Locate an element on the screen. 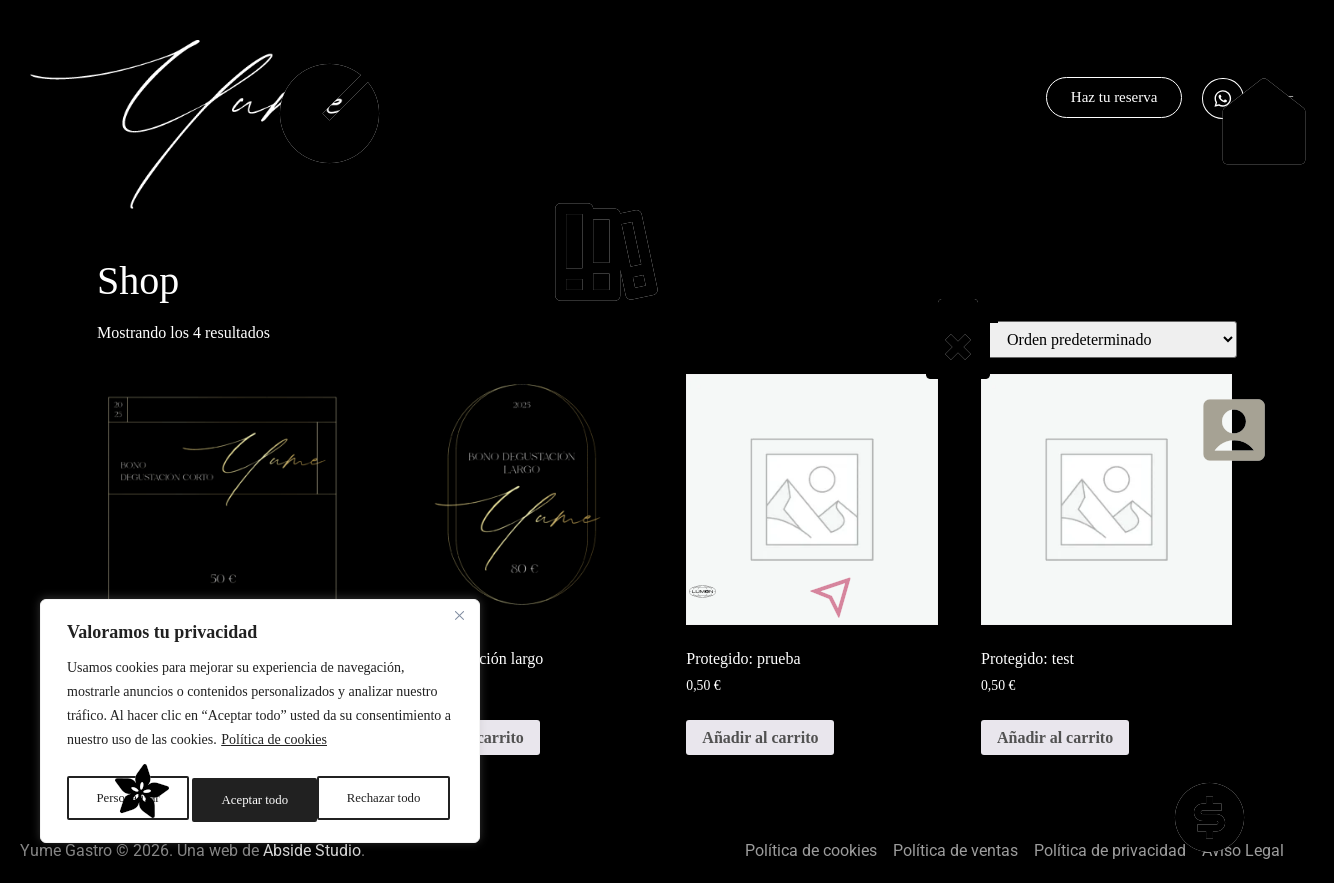 Image resolution: width=1334 pixels, height=883 pixels. delete selected item is located at coordinates (958, 339).